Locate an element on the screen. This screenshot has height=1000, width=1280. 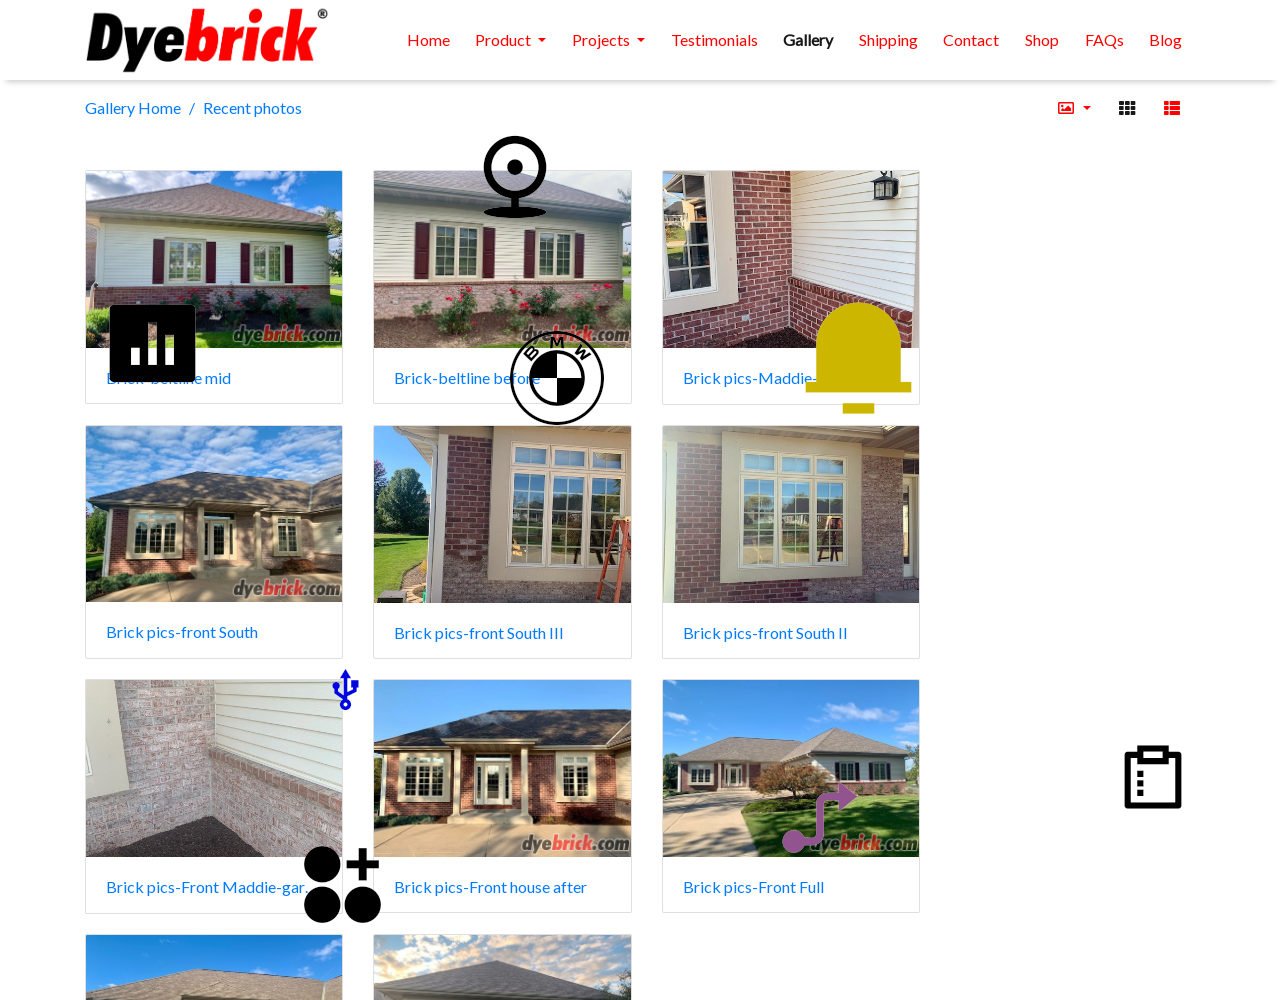
notification or alert indicator is located at coordinates (858, 355).